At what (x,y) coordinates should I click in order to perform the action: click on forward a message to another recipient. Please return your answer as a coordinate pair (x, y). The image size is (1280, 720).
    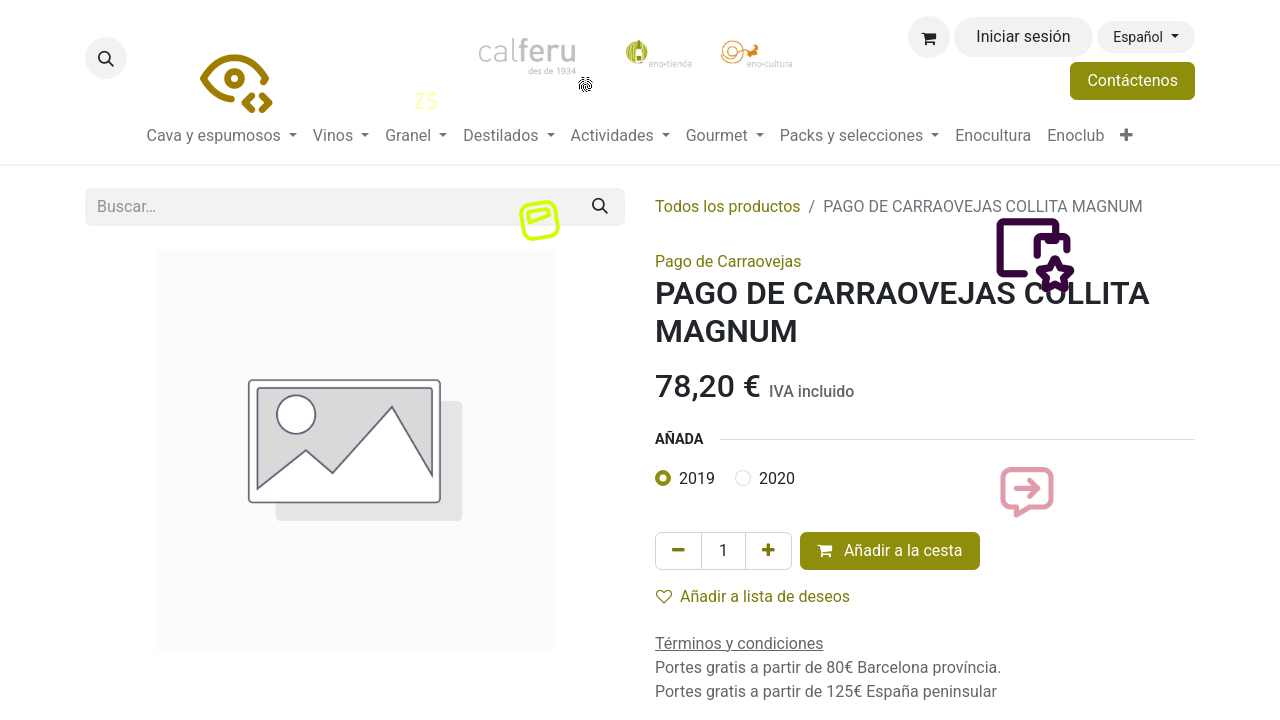
    Looking at the image, I should click on (1027, 491).